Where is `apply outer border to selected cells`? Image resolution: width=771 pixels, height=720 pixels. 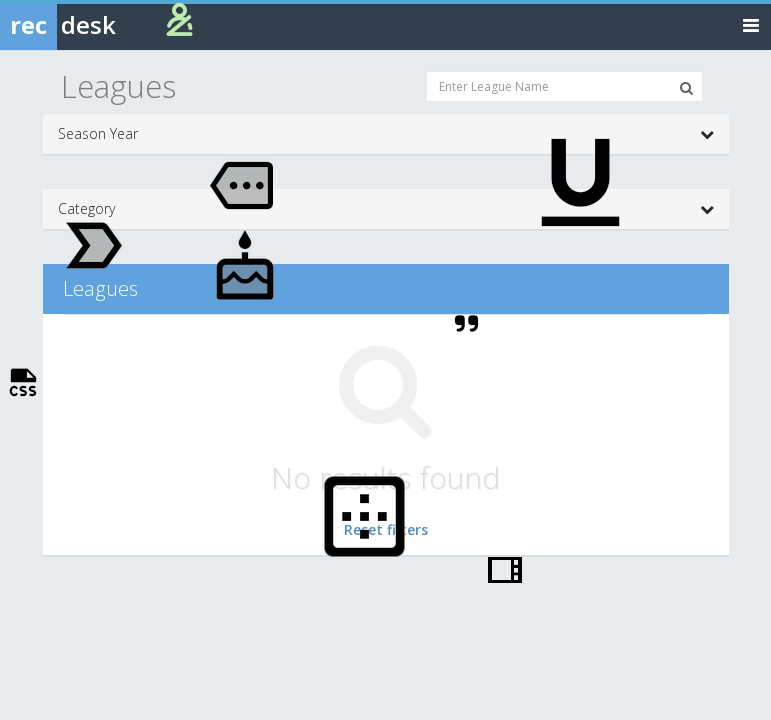 apply outer border to selected cells is located at coordinates (364, 516).